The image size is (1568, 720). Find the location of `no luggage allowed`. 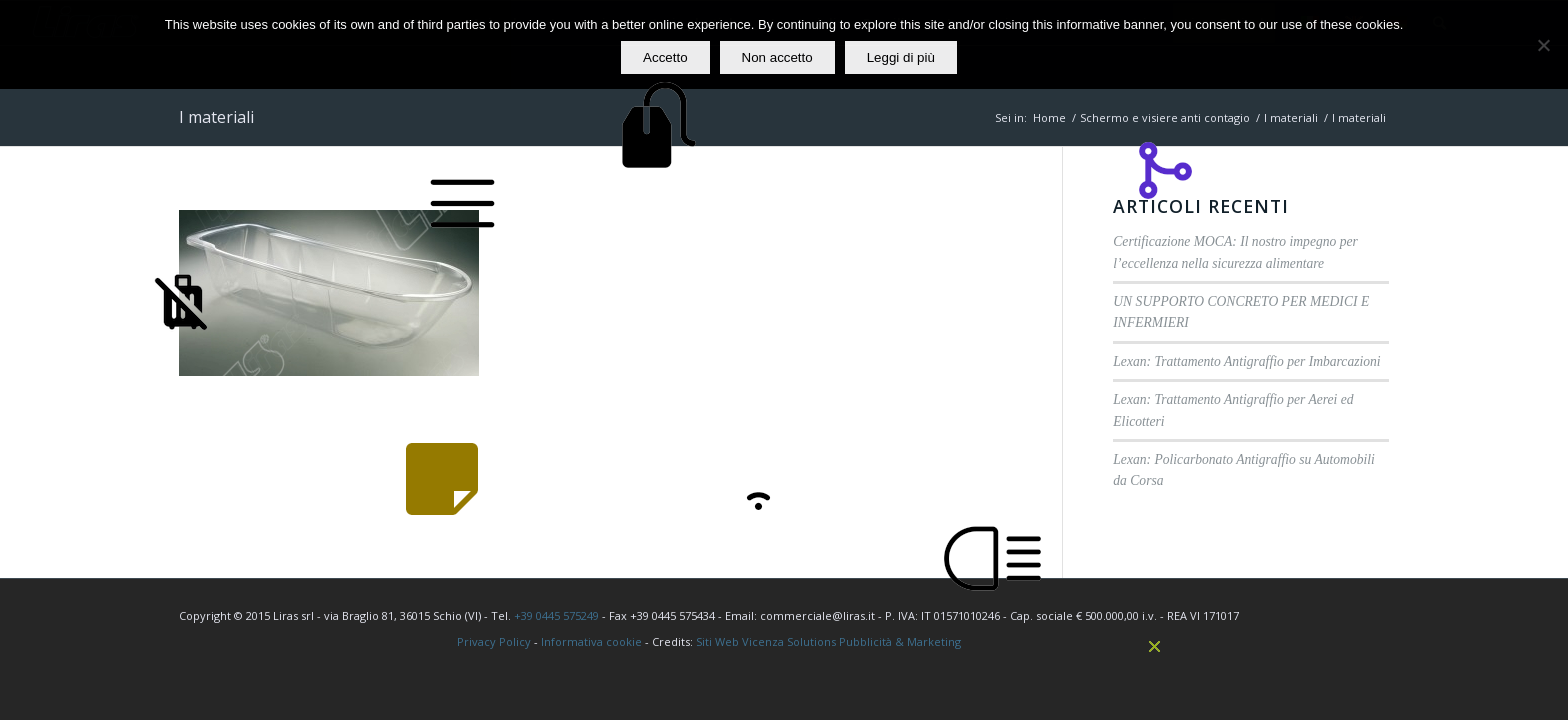

no luggage allowed is located at coordinates (183, 302).